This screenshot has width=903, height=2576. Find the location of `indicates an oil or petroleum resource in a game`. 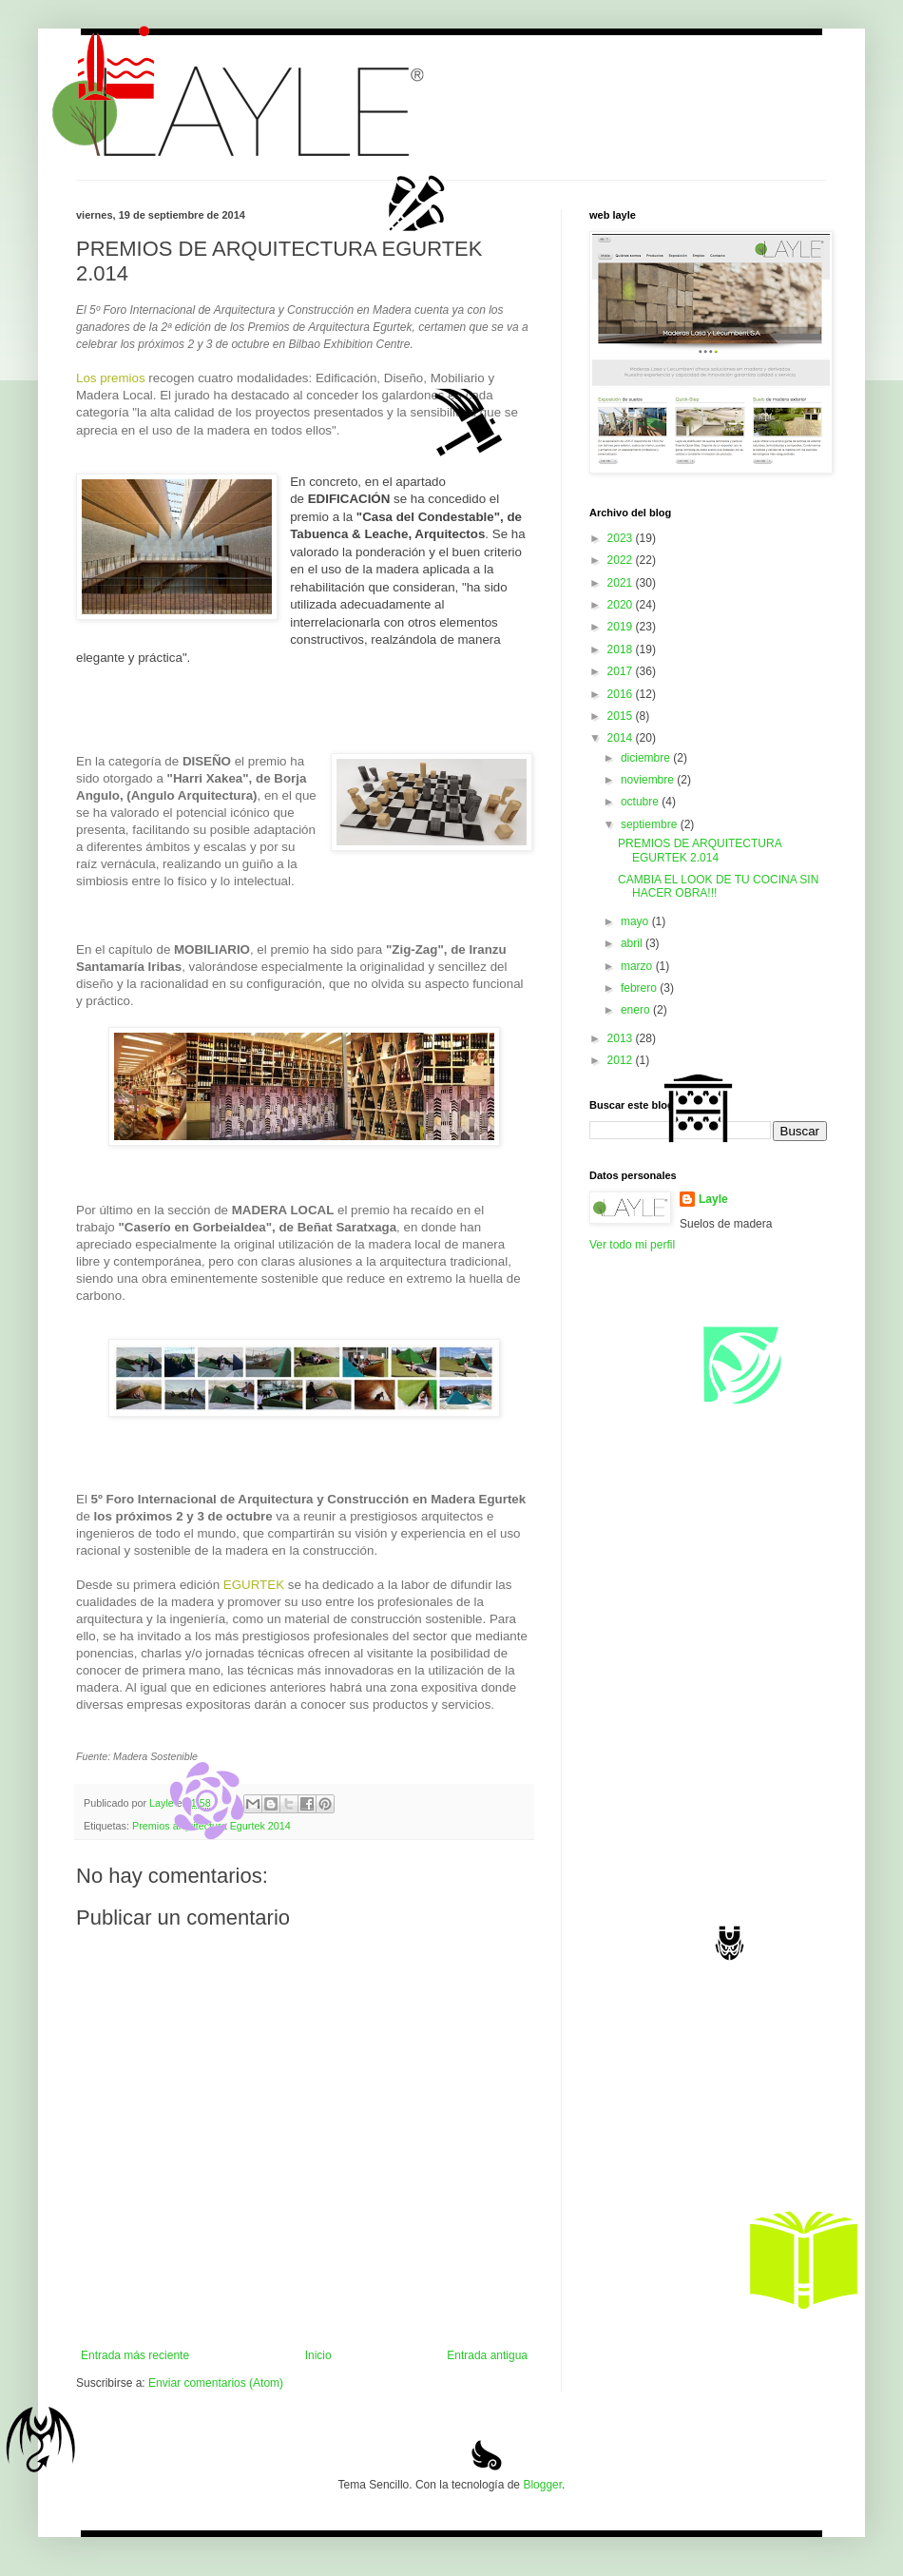

indicates an oil or petroleum resource in a game is located at coordinates (206, 1800).